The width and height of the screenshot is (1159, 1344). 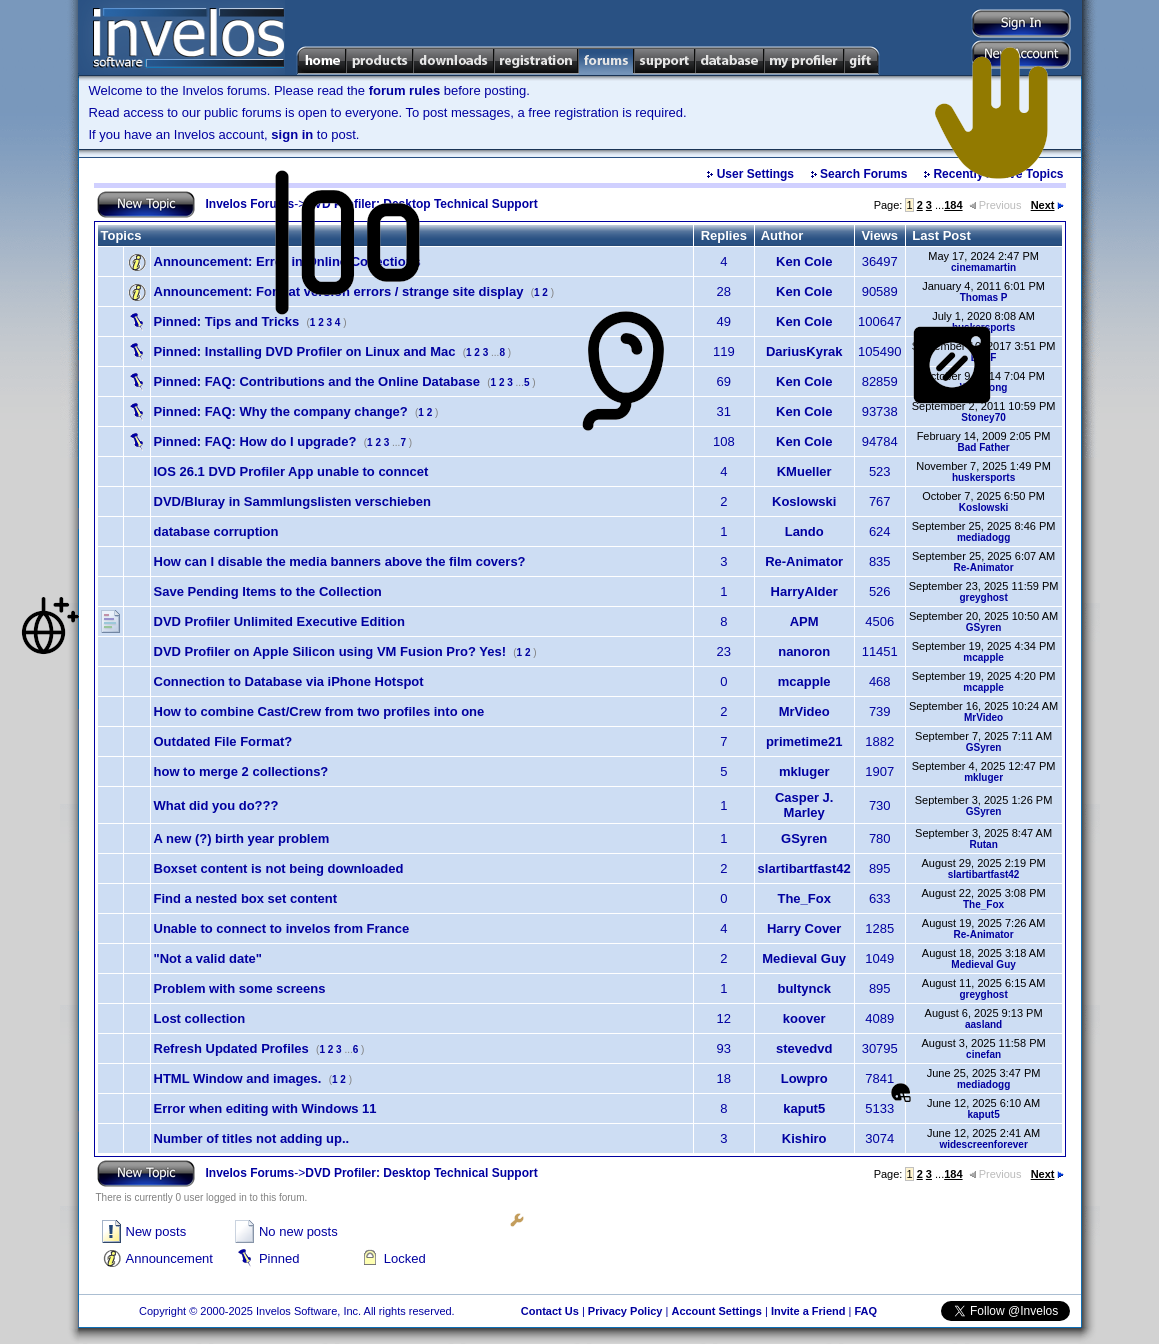 I want to click on access laundry or washing machine controls, so click(x=952, y=365).